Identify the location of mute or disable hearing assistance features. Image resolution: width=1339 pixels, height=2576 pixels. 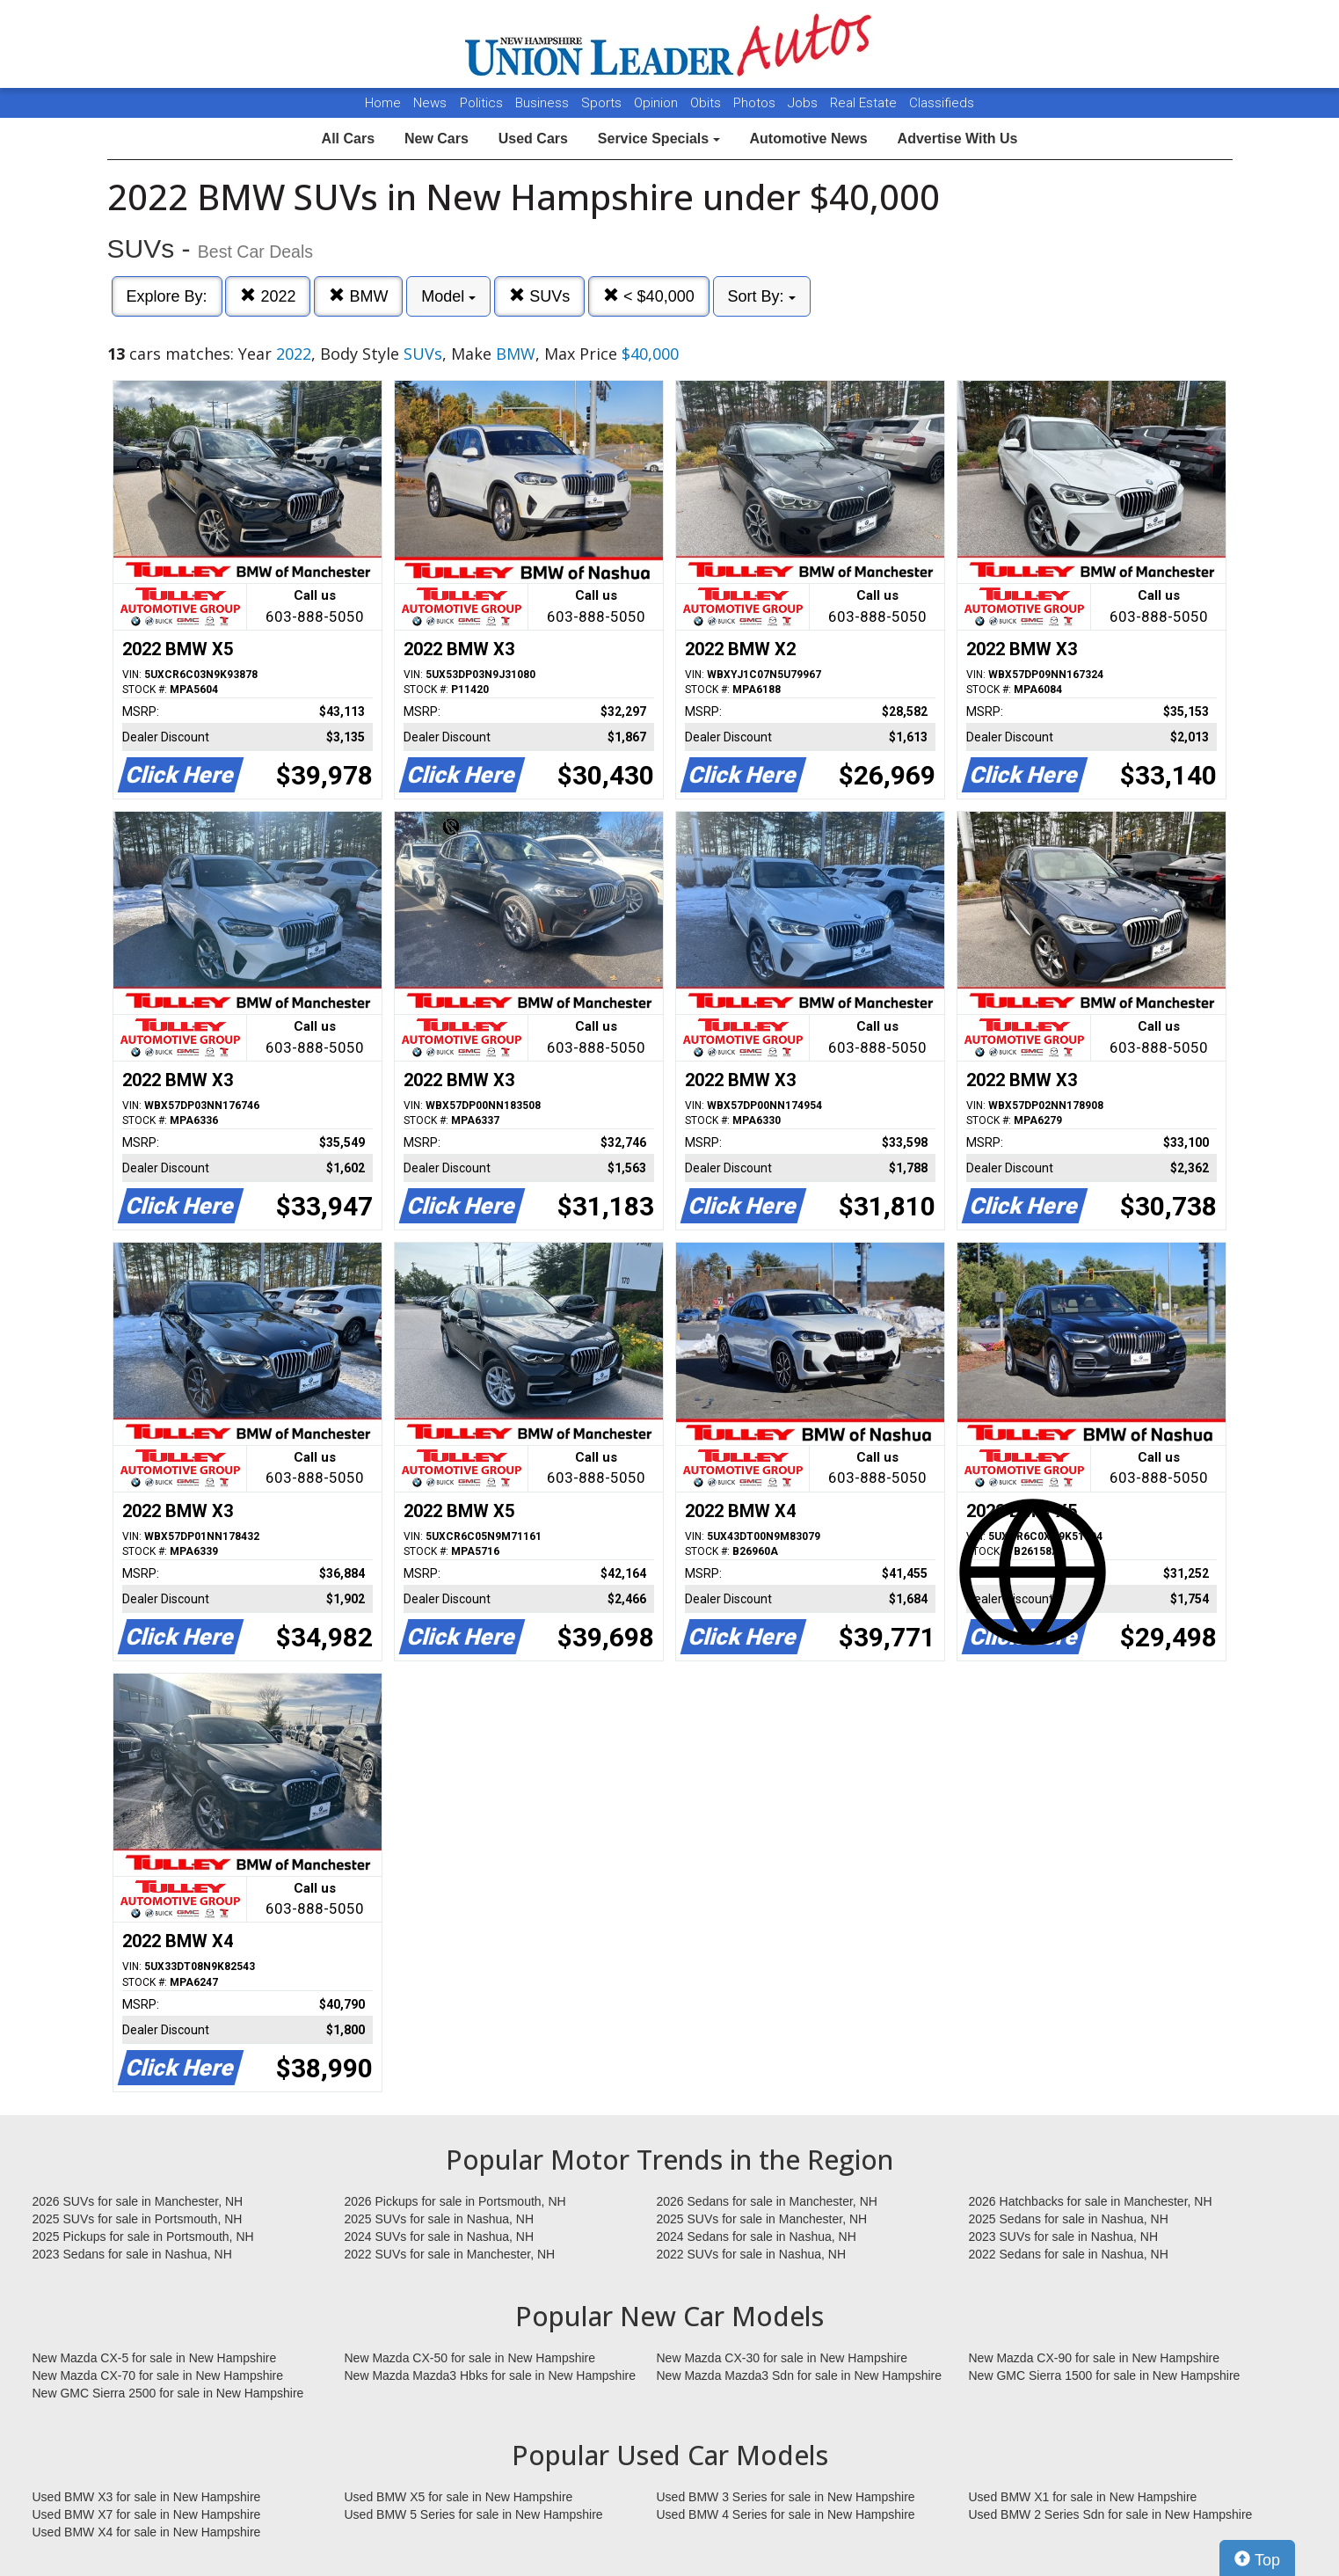
(451, 827).